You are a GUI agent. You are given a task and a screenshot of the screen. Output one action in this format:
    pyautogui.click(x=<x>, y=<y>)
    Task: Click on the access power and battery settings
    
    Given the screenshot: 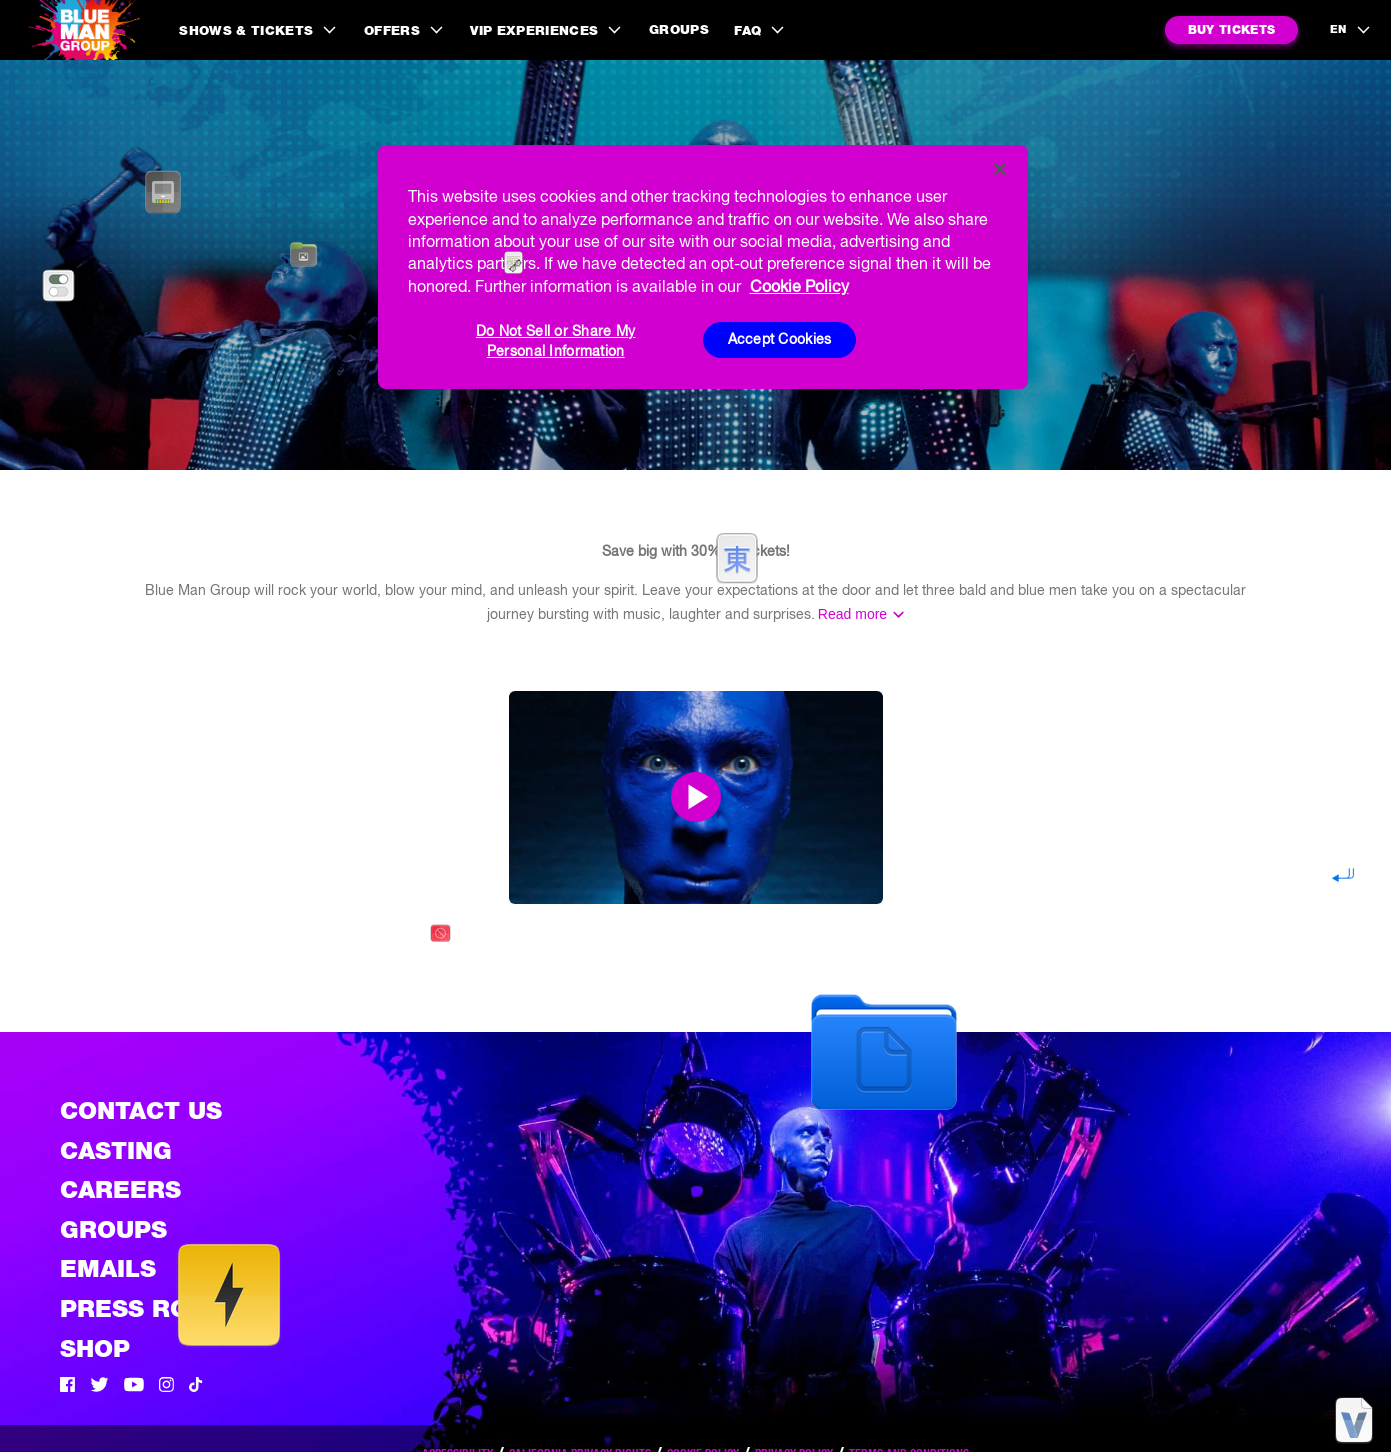 What is the action you would take?
    pyautogui.click(x=229, y=1295)
    